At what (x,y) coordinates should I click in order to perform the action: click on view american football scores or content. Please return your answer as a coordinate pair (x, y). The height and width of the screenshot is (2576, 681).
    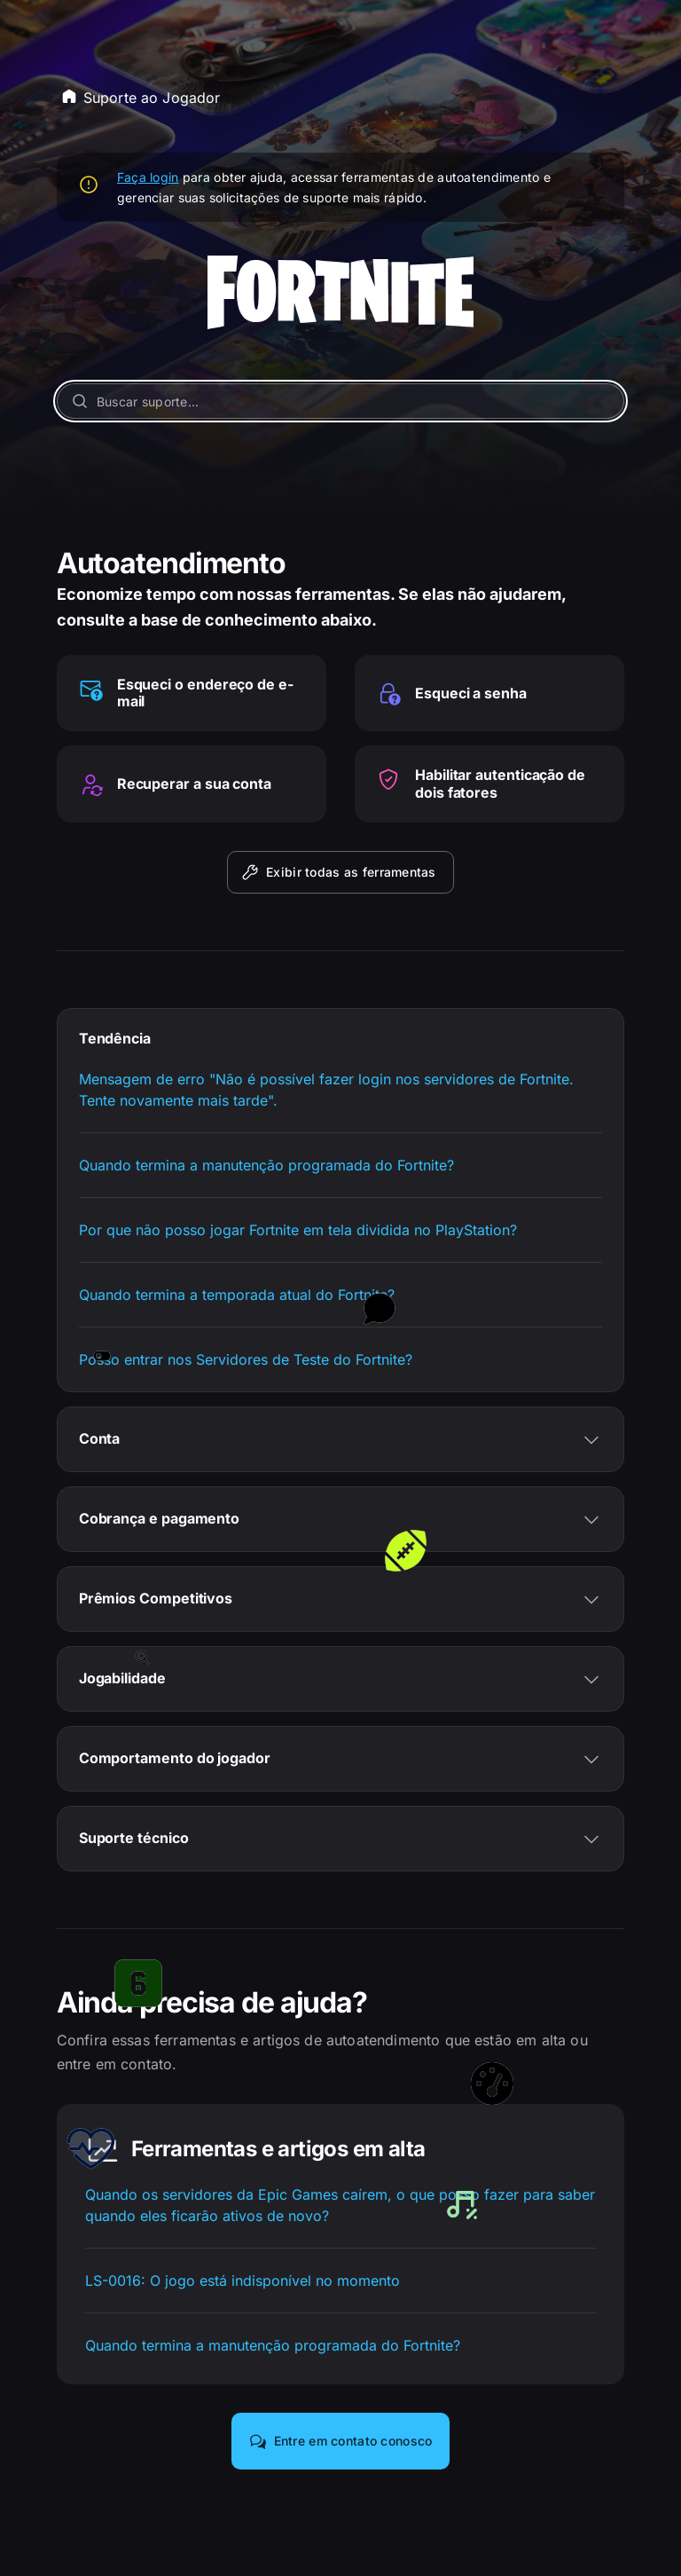
    Looking at the image, I should click on (405, 1550).